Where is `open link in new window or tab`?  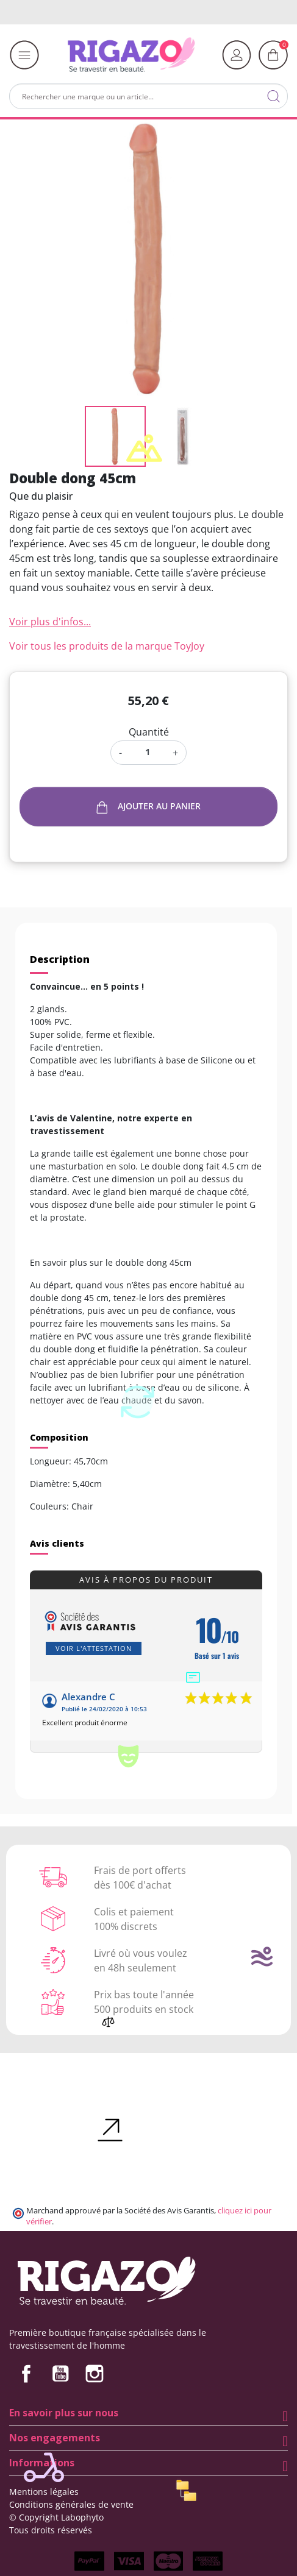
open link in new window or tab is located at coordinates (110, 2129).